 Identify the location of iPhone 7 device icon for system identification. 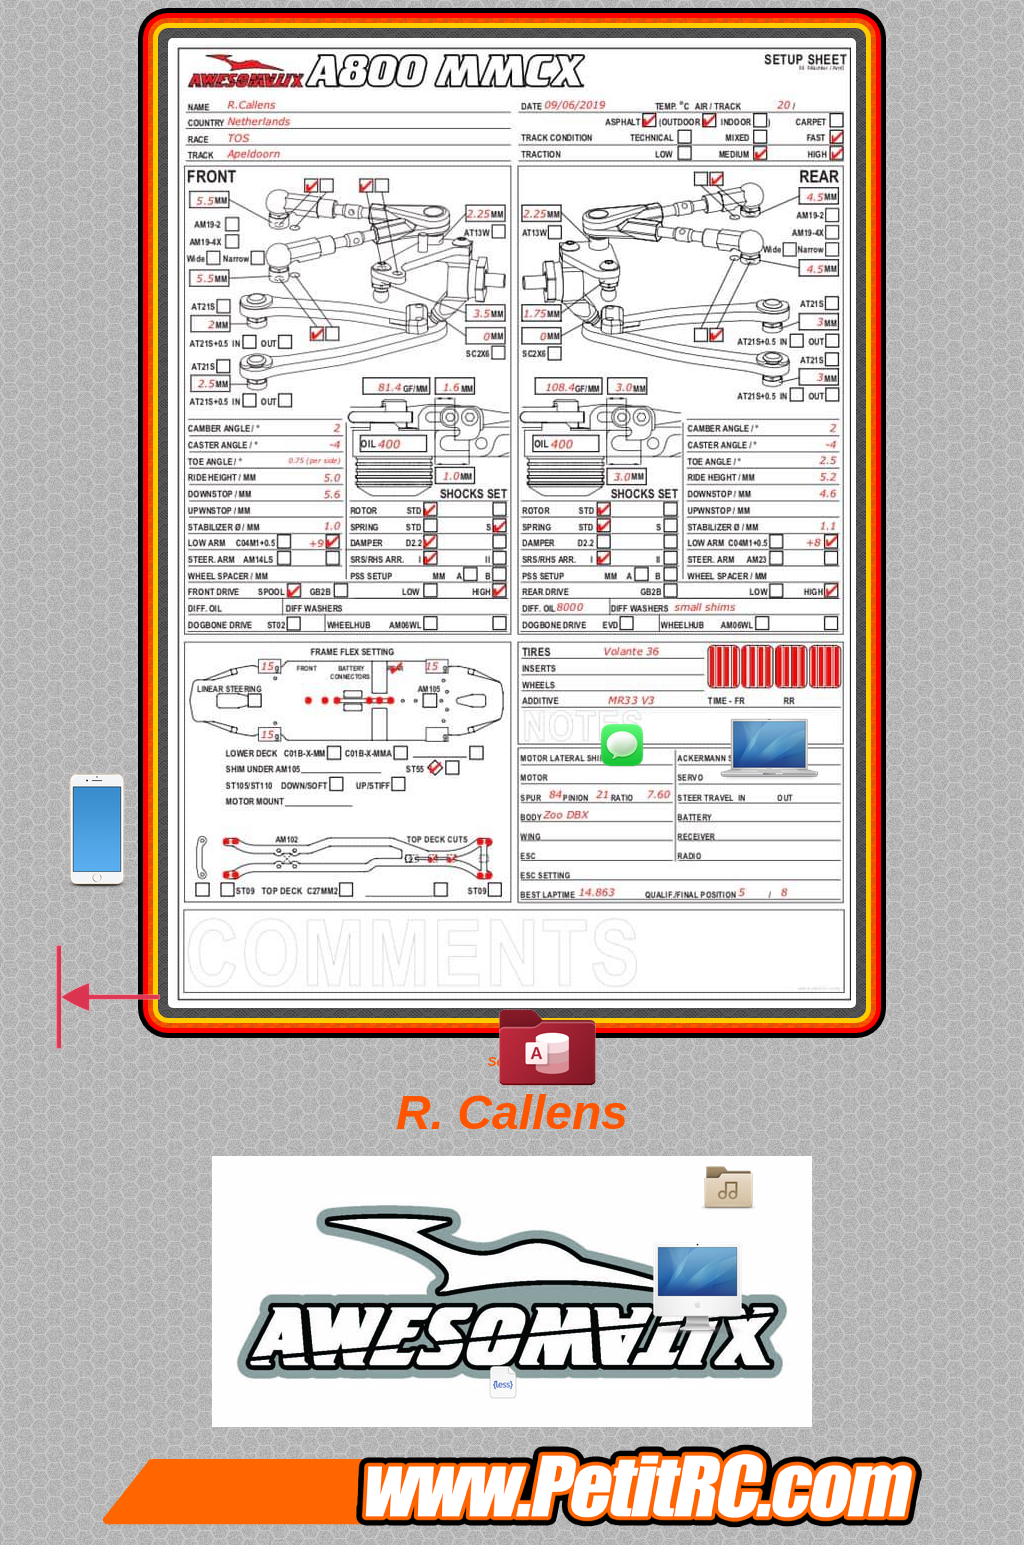
(97, 831).